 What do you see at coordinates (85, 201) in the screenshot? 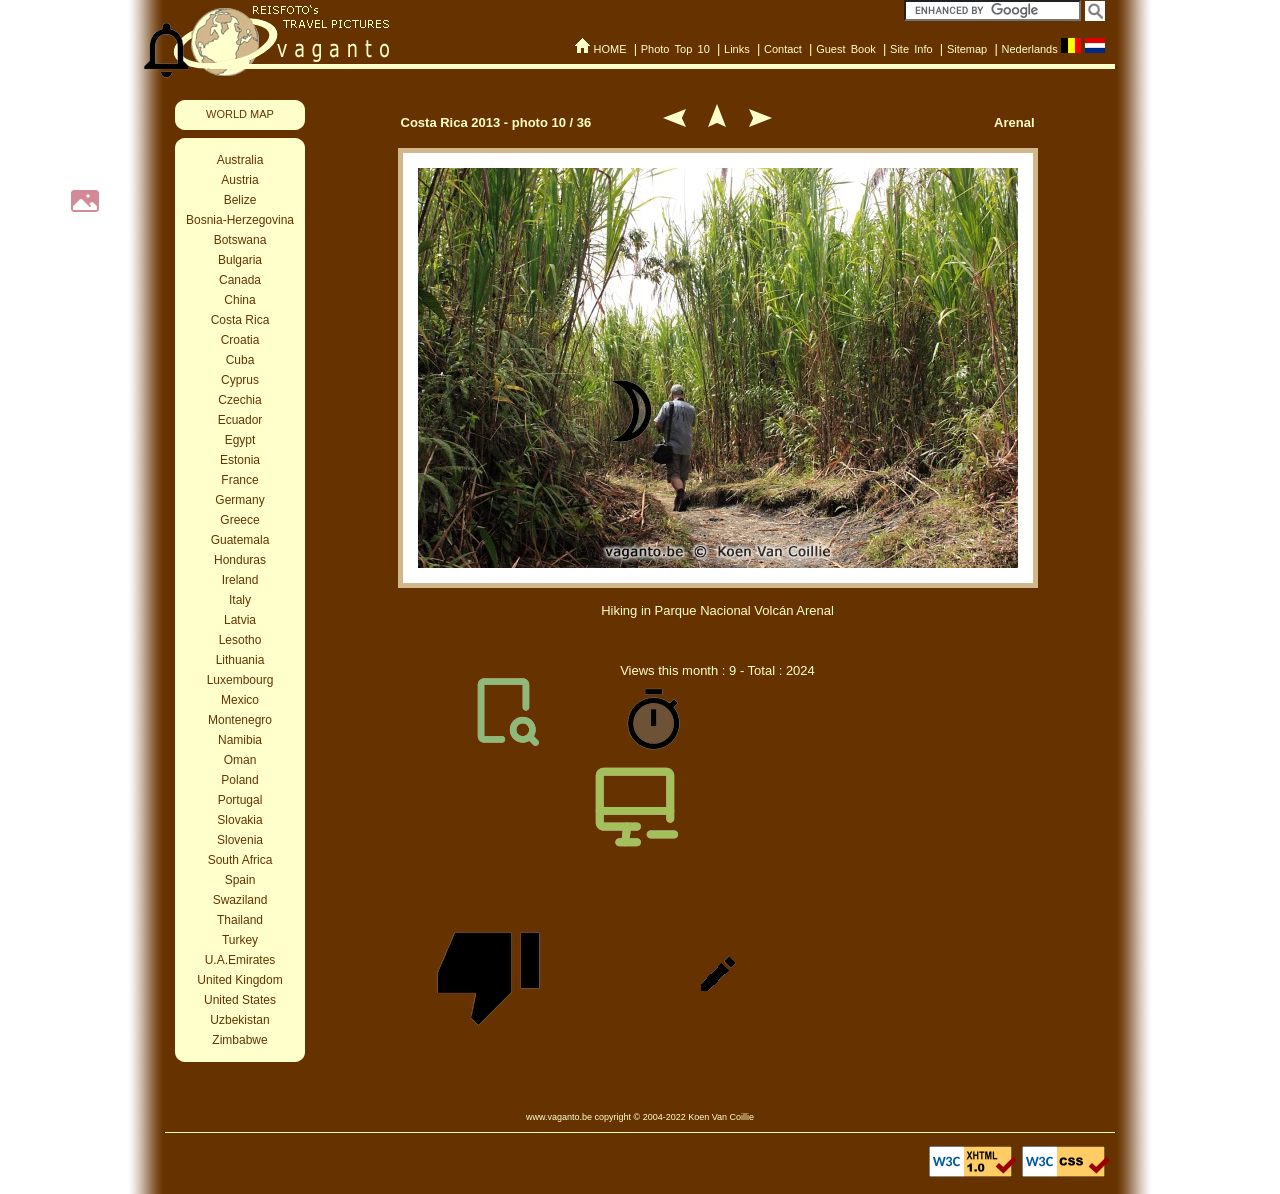
I see `view photo gallery` at bounding box center [85, 201].